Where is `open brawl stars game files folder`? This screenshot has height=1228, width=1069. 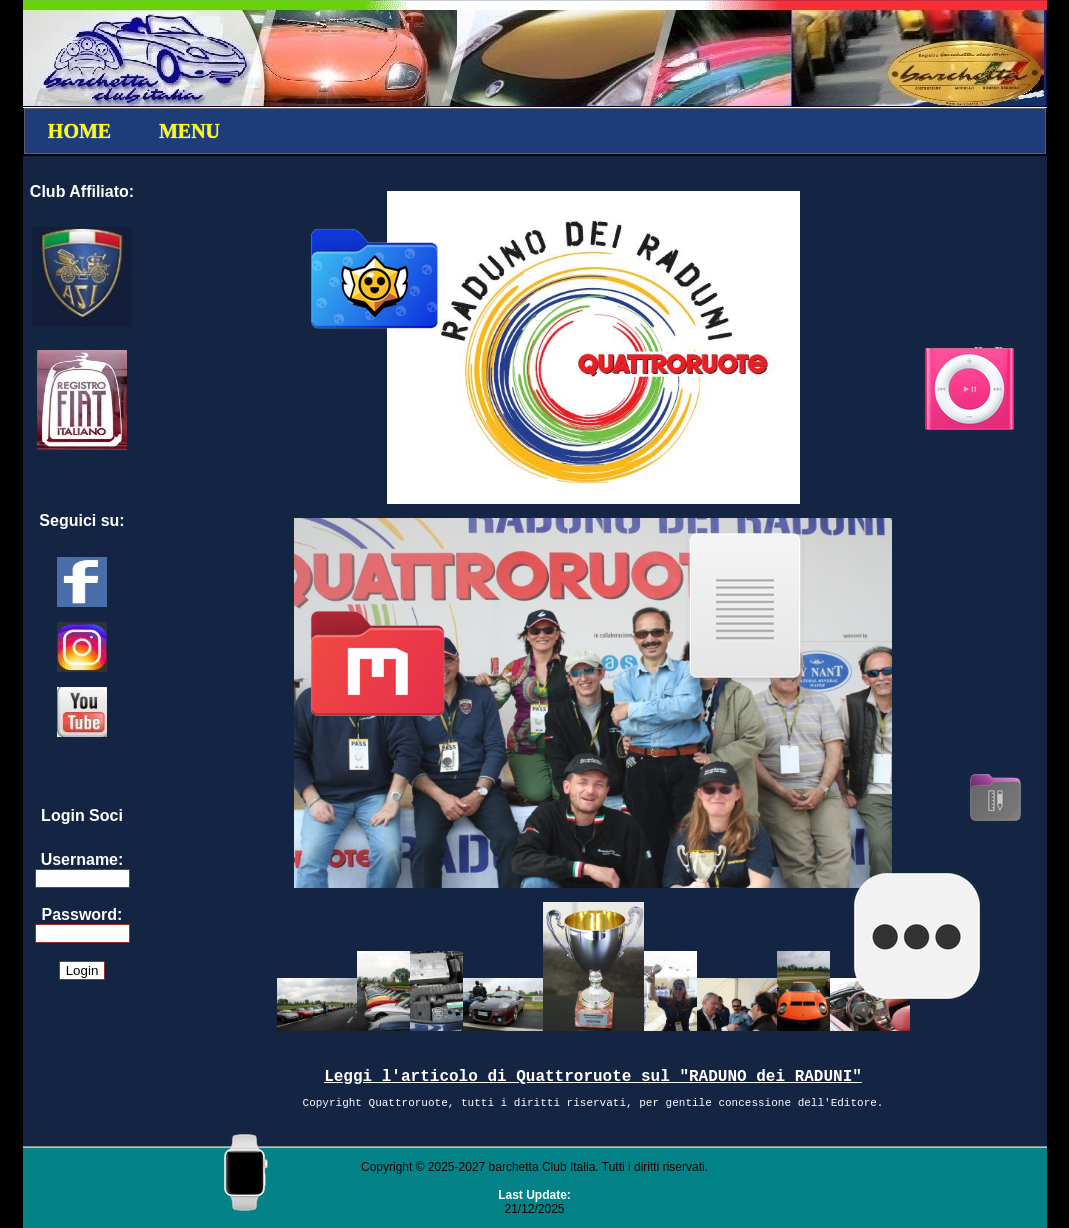
open brawl stars game files folder is located at coordinates (374, 282).